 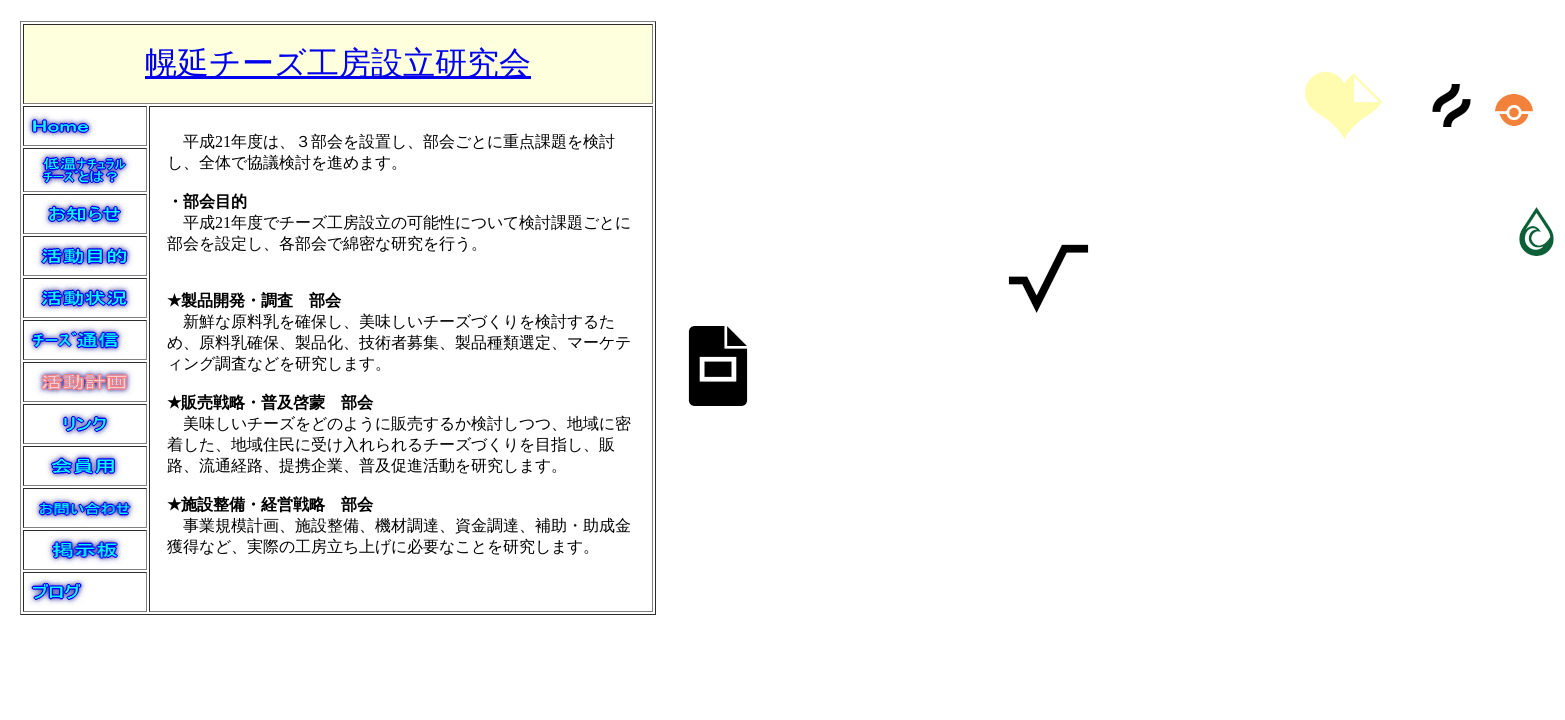 What do you see at coordinates (718, 366) in the screenshot?
I see `open Google Slides` at bounding box center [718, 366].